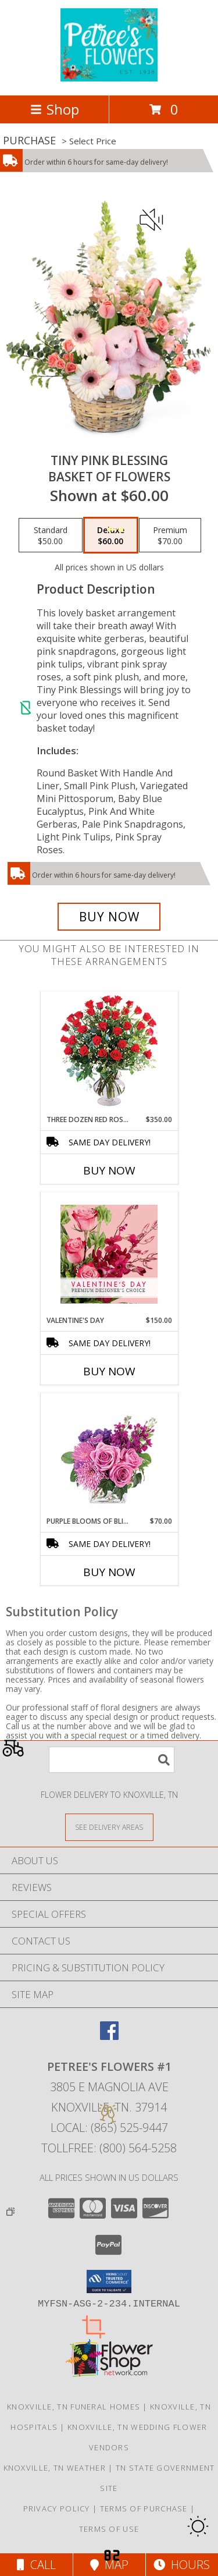 The height and width of the screenshot is (2576, 218). What do you see at coordinates (151, 219) in the screenshot?
I see `mute audio or sound` at bounding box center [151, 219].